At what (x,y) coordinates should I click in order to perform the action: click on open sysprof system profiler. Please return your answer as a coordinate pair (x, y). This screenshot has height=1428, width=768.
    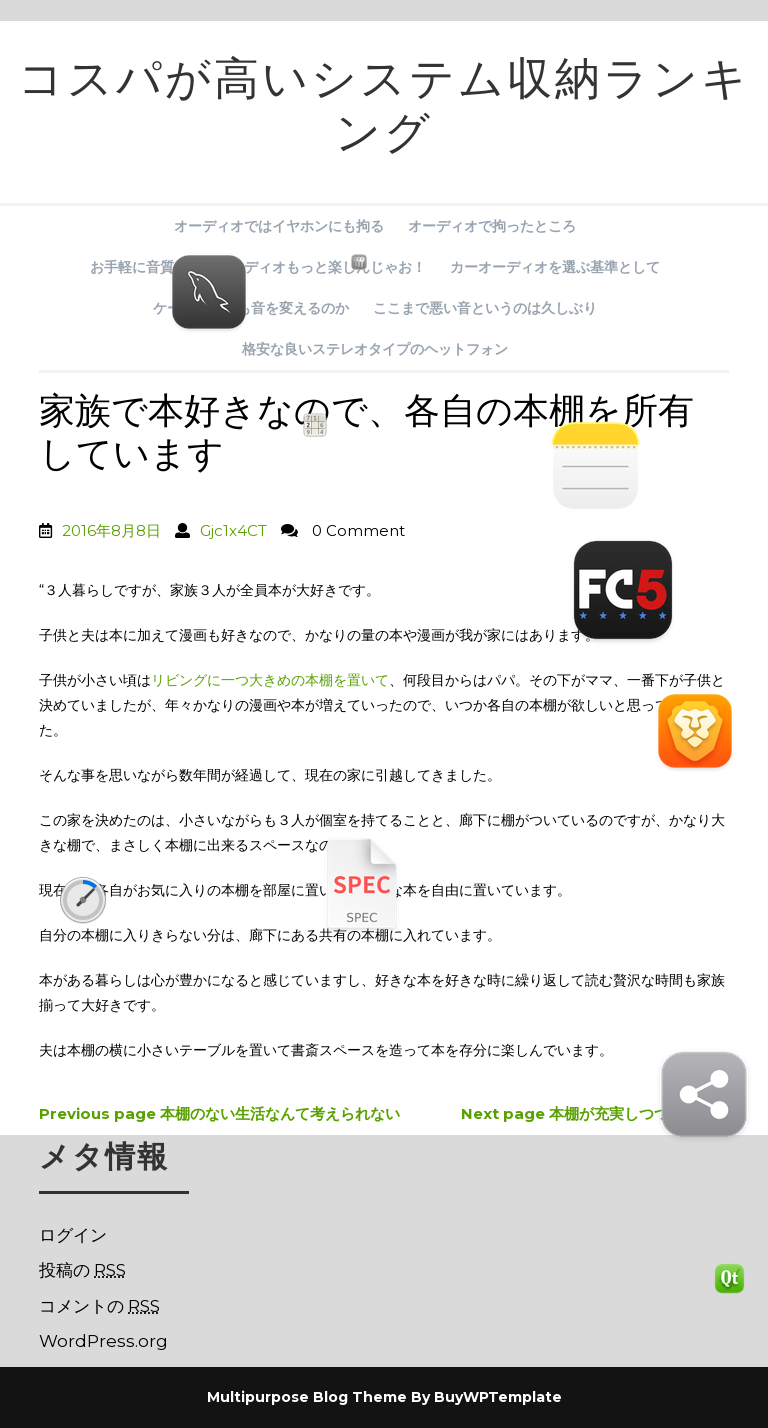
    Looking at the image, I should click on (83, 900).